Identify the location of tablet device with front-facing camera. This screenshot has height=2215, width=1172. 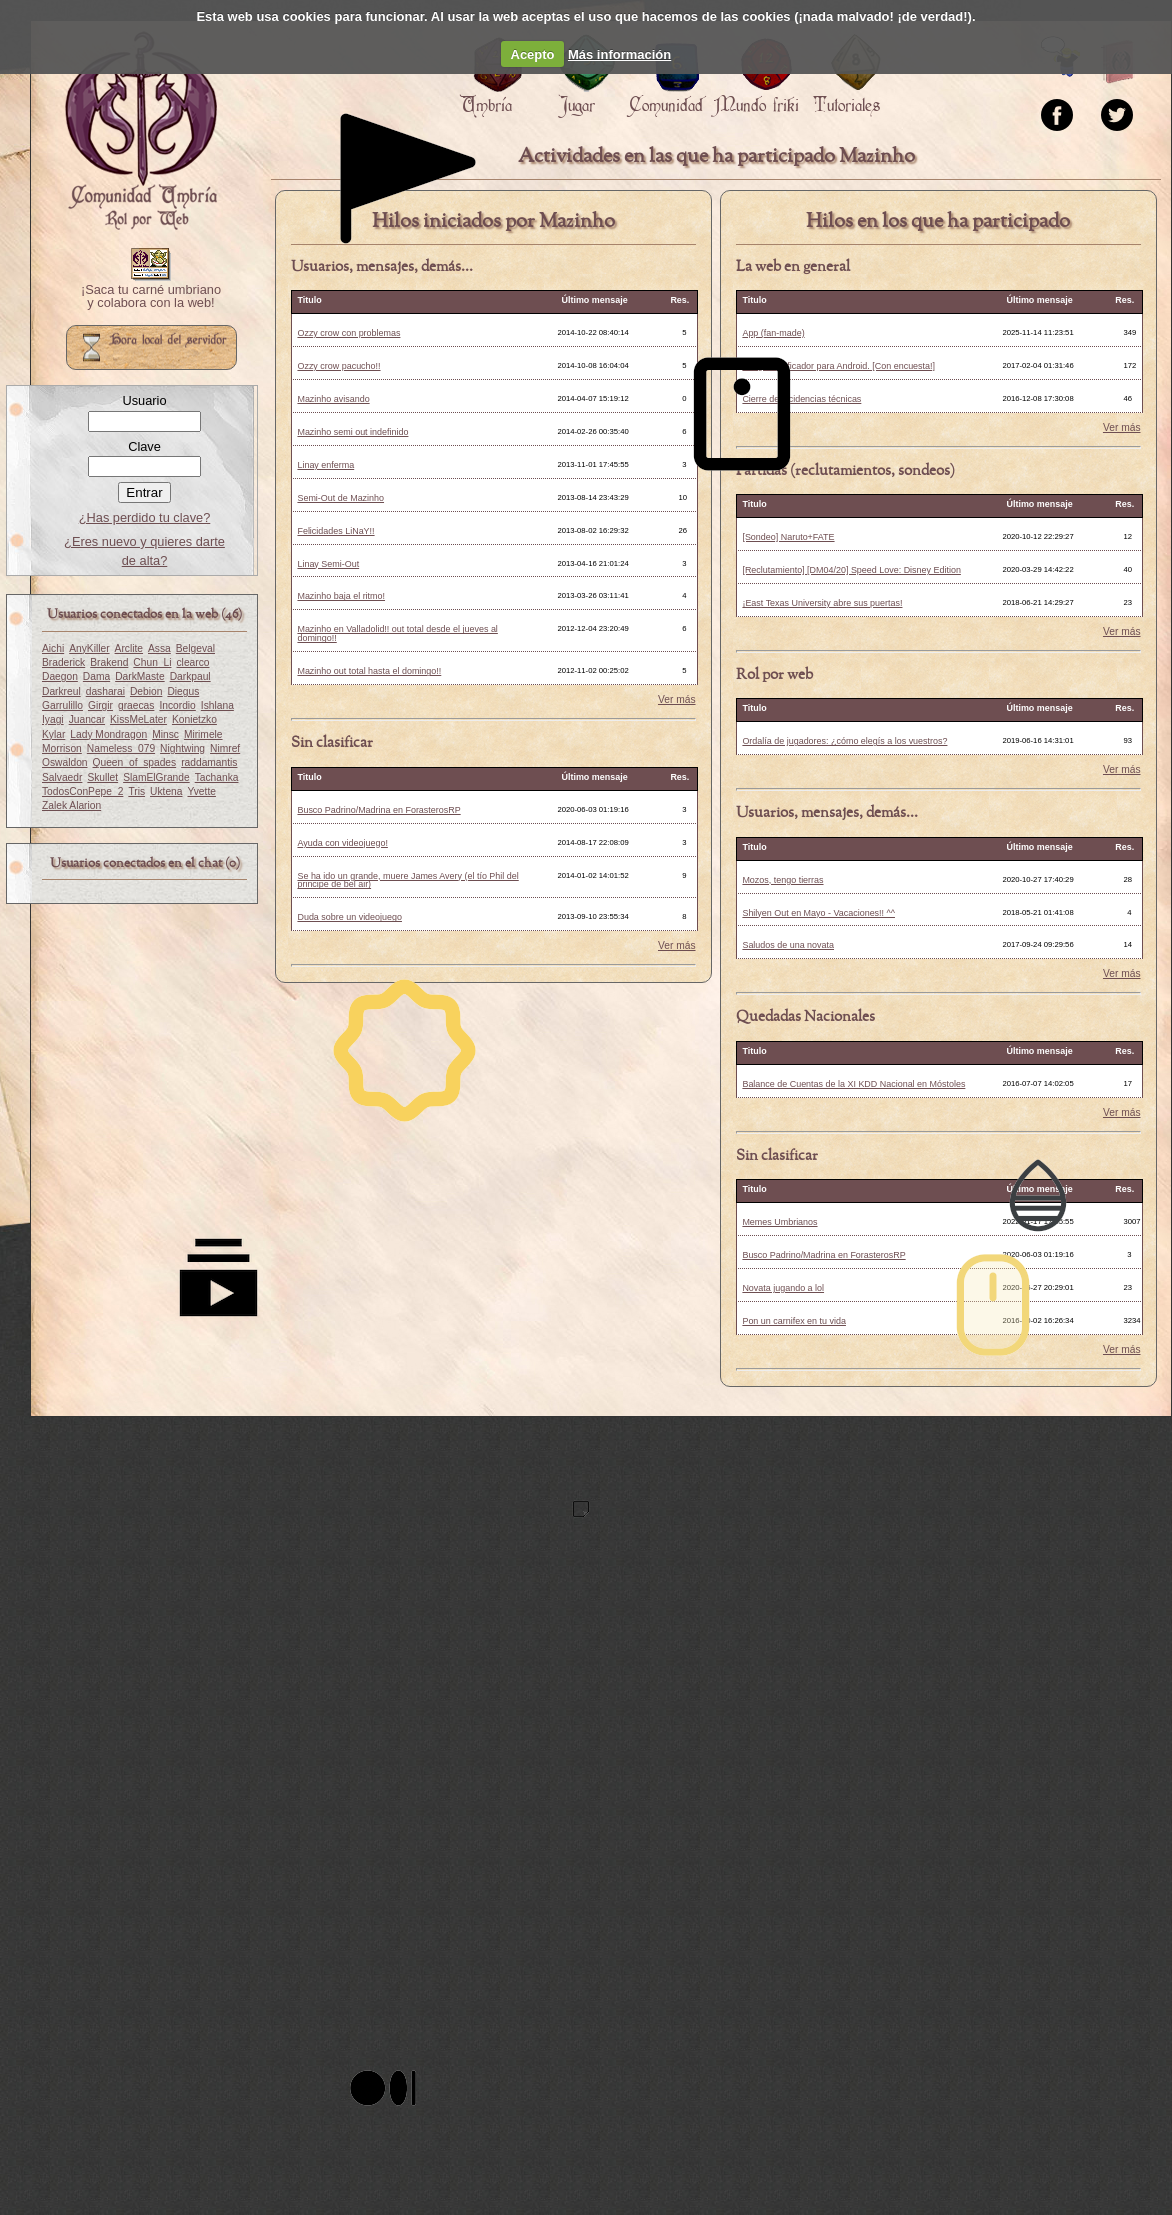
(742, 414).